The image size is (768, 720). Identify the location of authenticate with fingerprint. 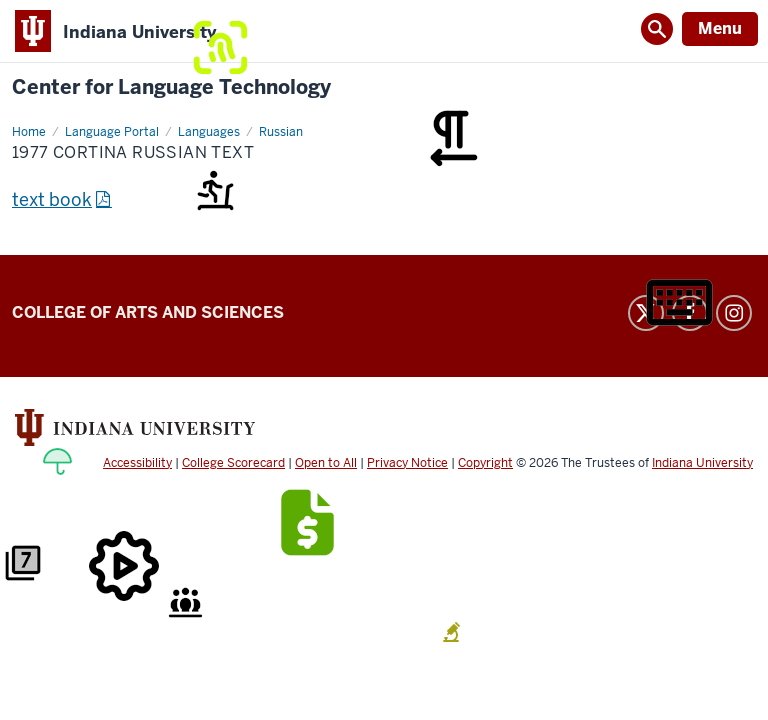
(220, 47).